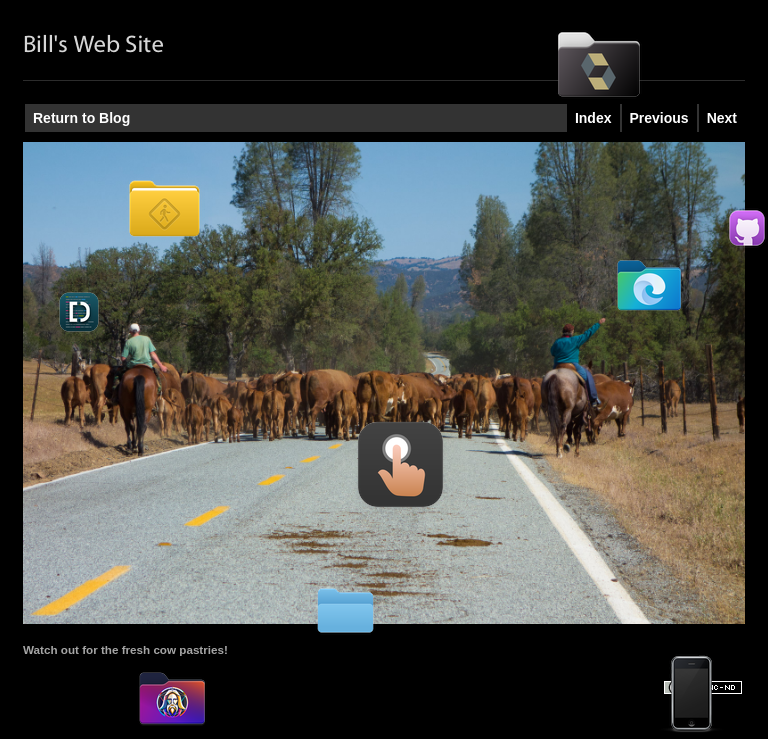 This screenshot has height=739, width=768. I want to click on open hibernate or sleep mode system folder, so click(598, 66).